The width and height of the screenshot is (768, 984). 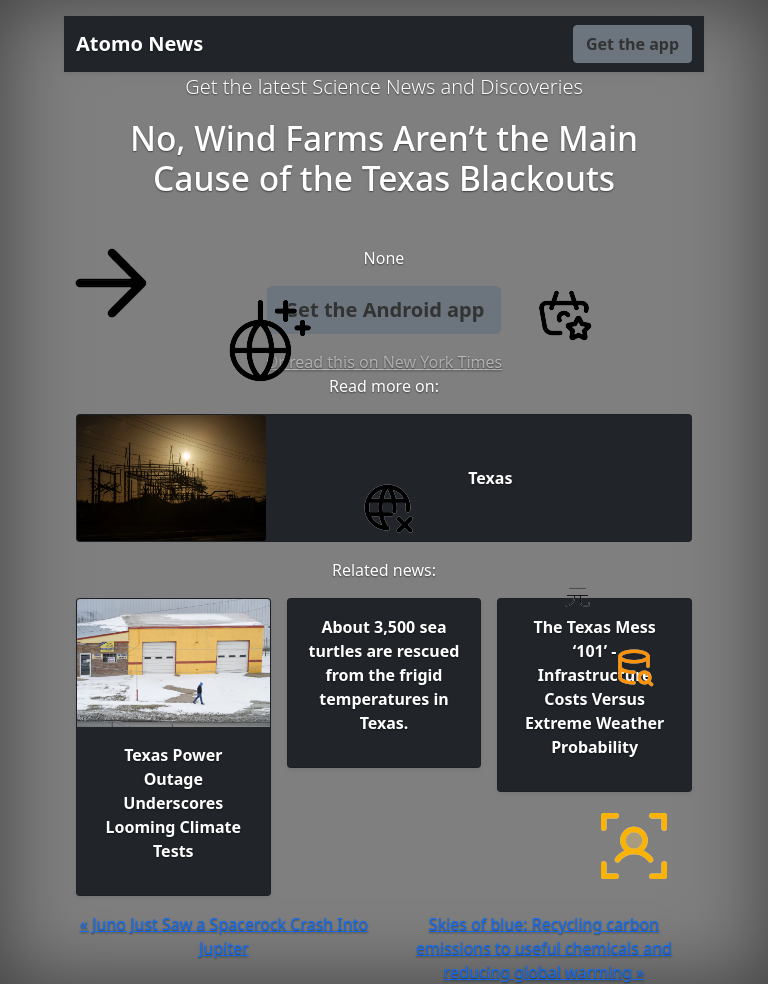 I want to click on search within a database, so click(x=634, y=667).